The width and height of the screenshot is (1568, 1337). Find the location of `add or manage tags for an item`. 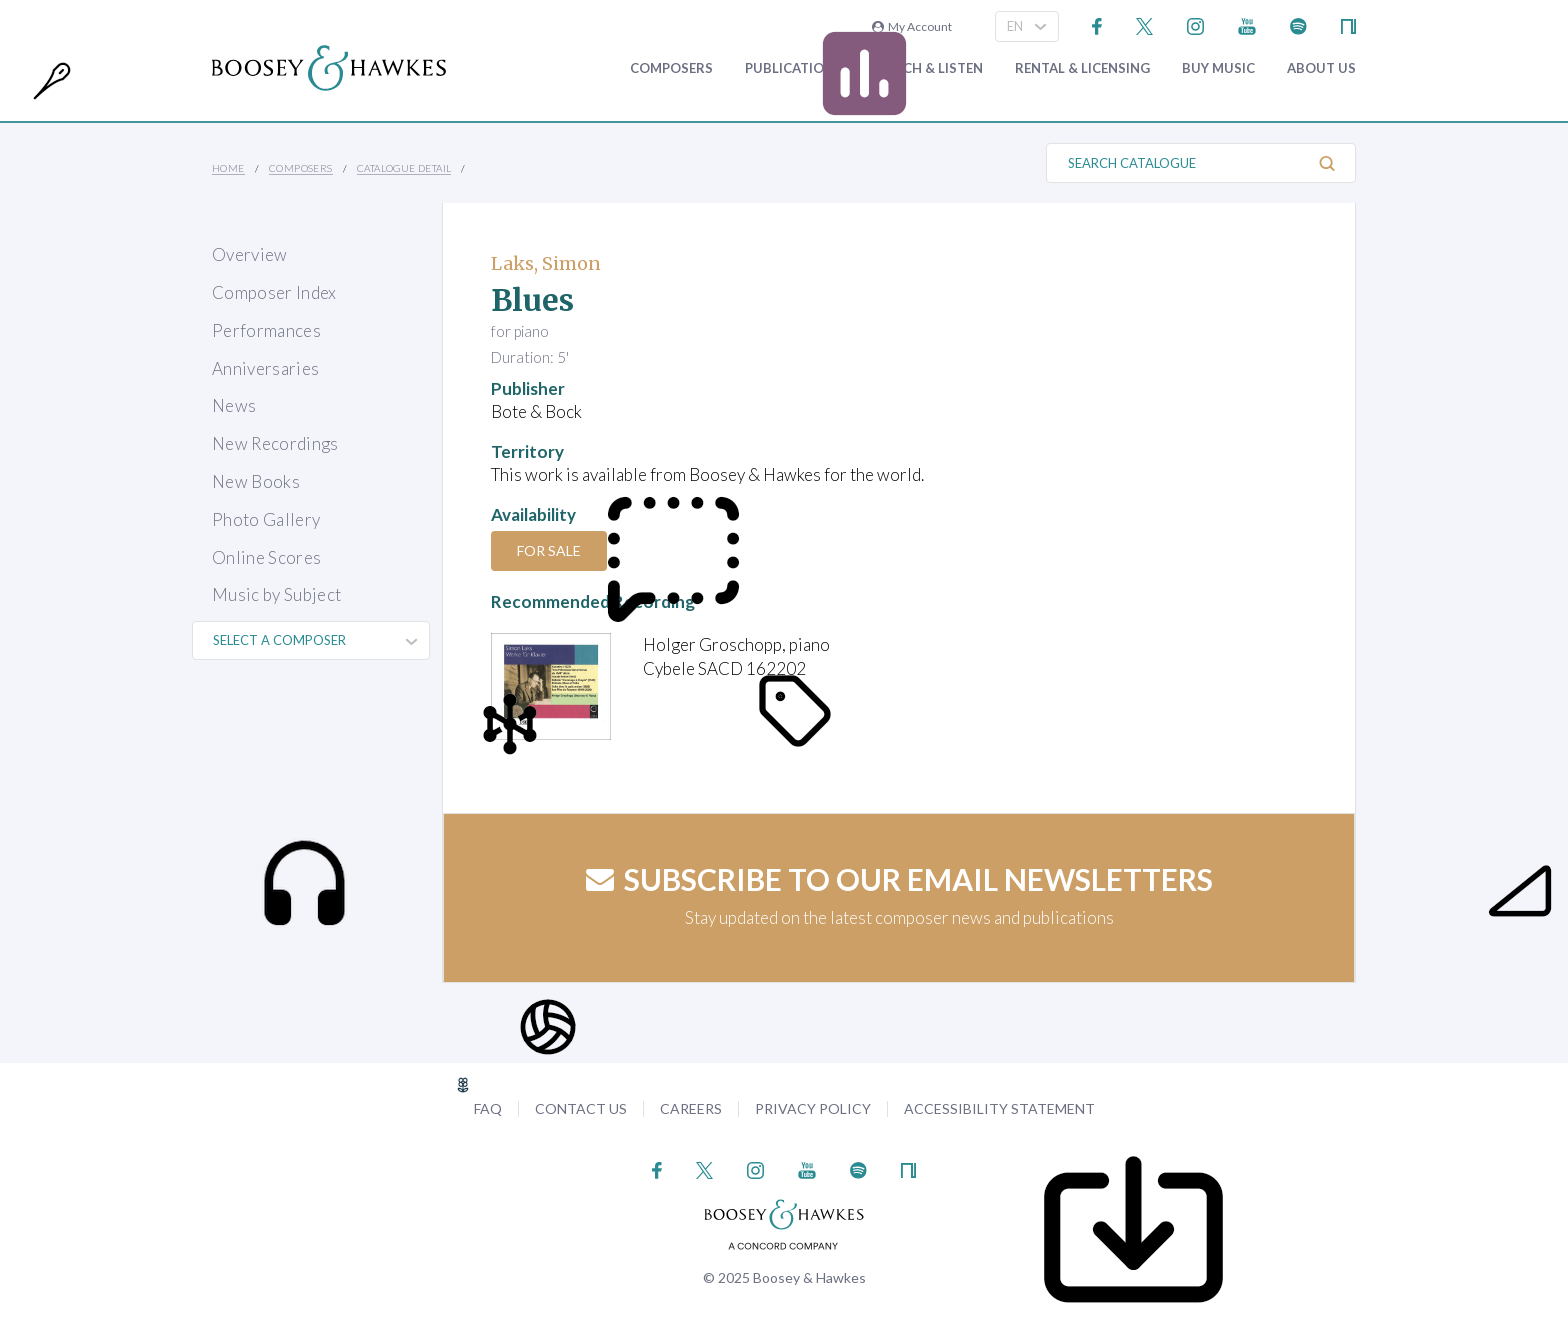

add or manage tags for an item is located at coordinates (795, 711).